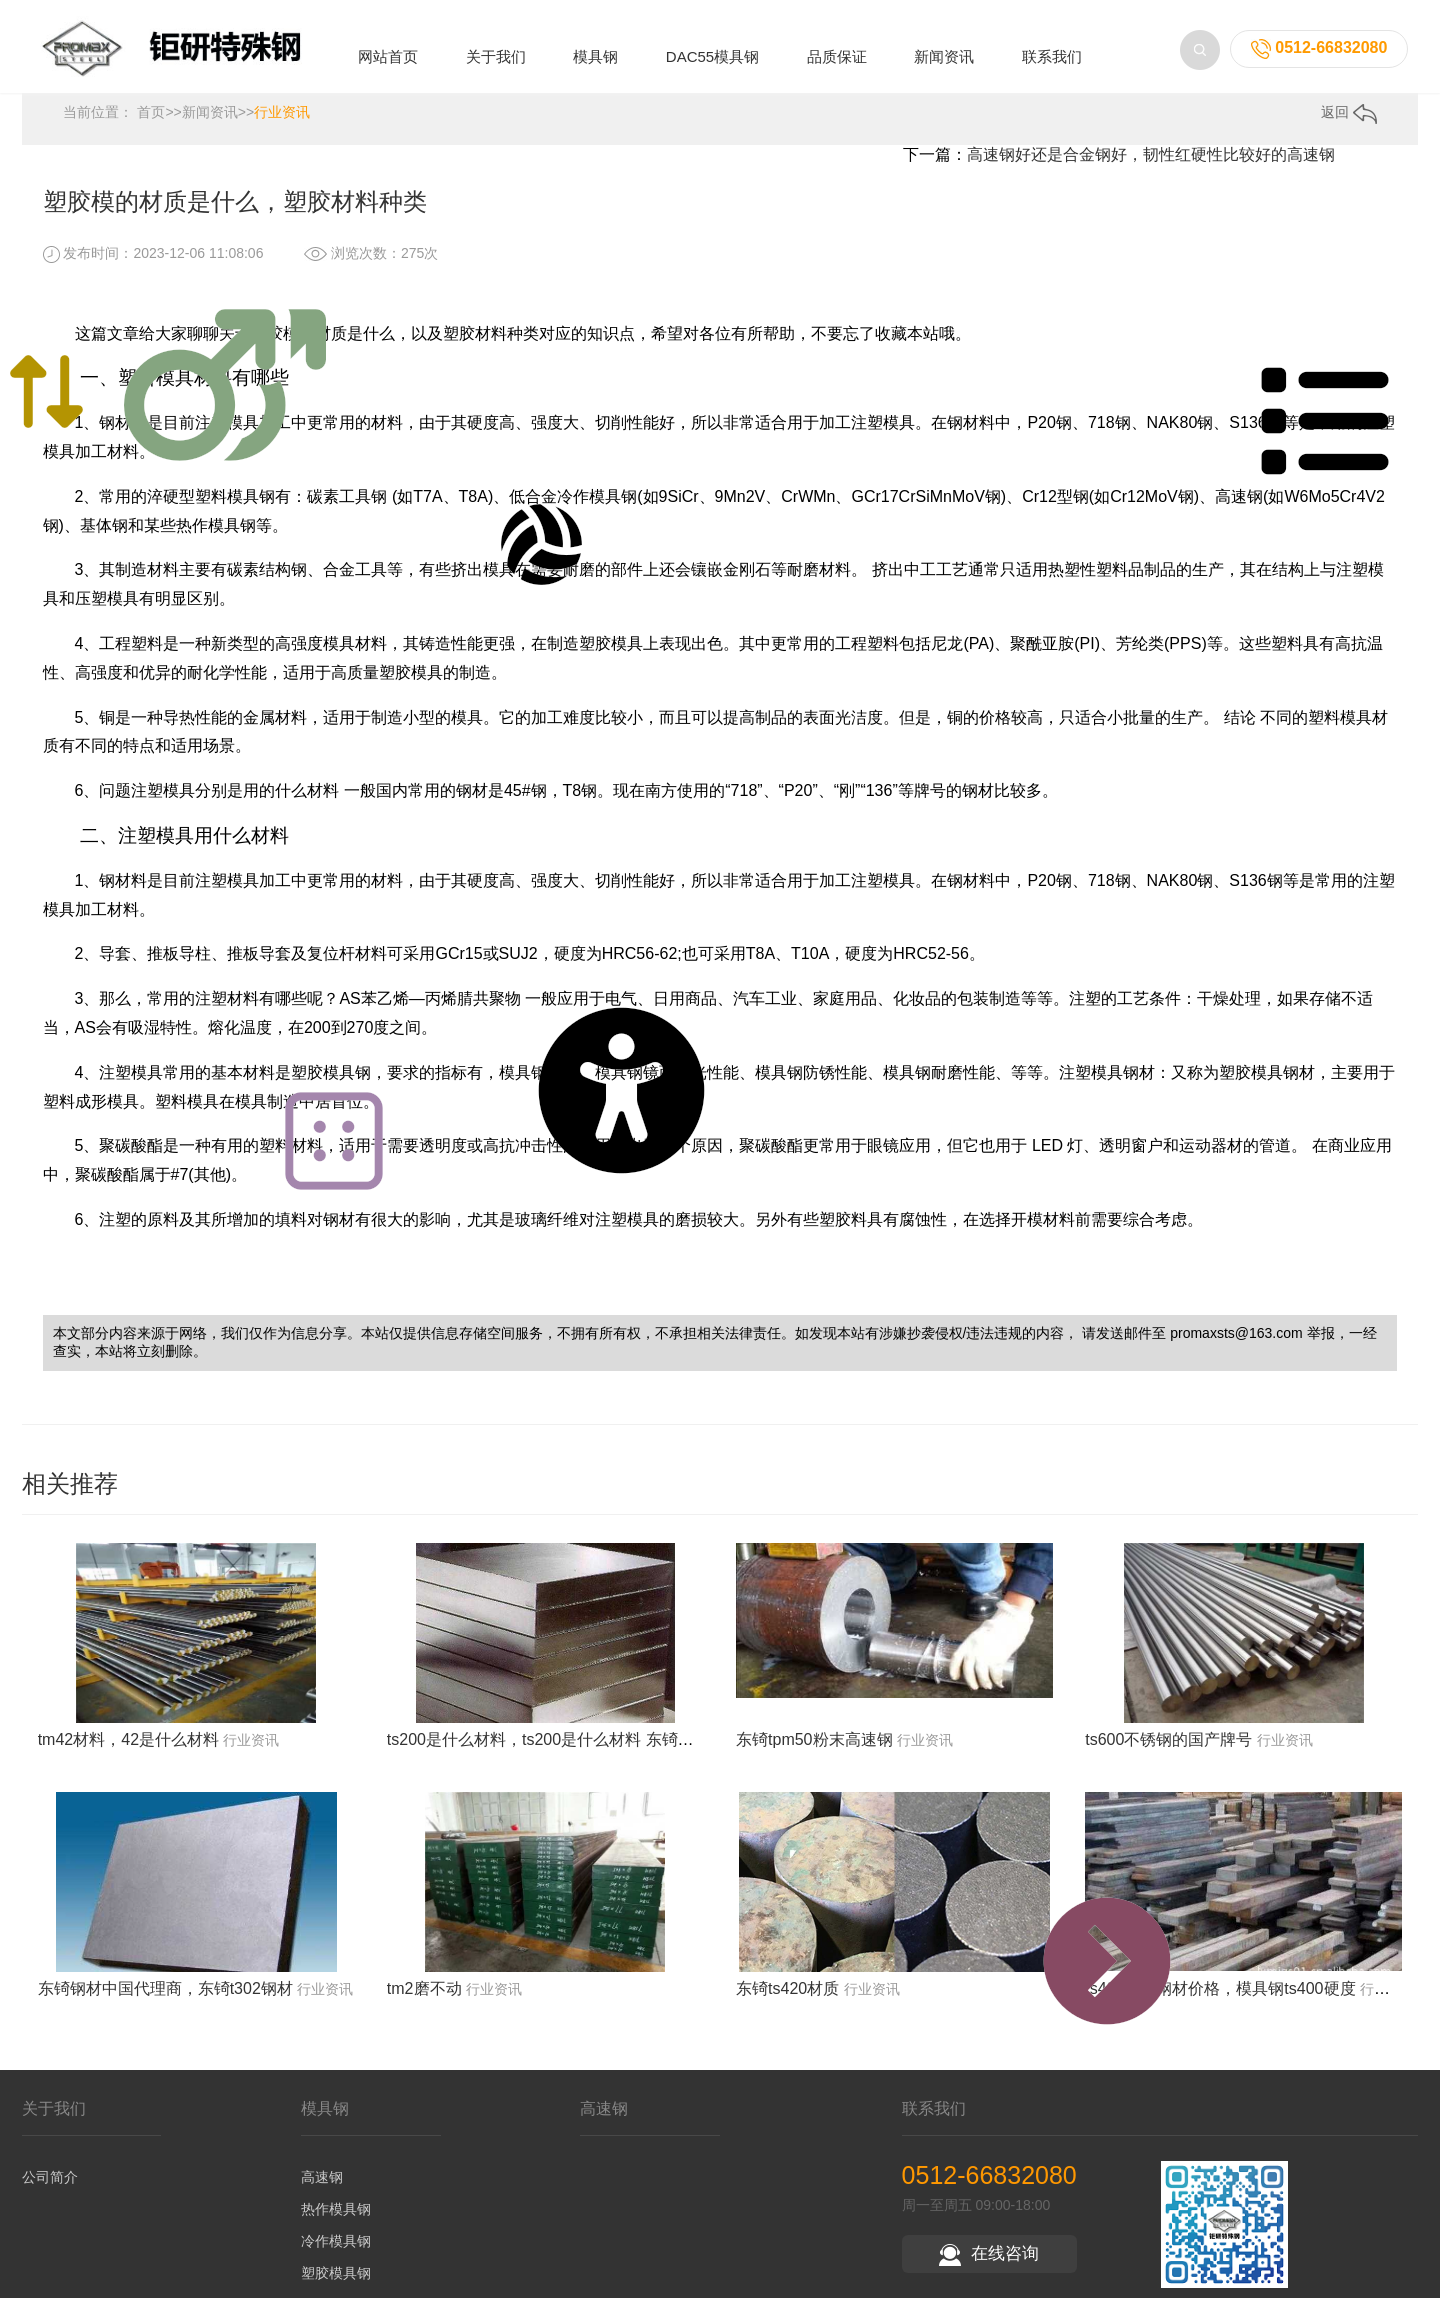 The height and width of the screenshot is (2298, 1440). What do you see at coordinates (225, 390) in the screenshot?
I see `indicates male-male relationship or gay men` at bounding box center [225, 390].